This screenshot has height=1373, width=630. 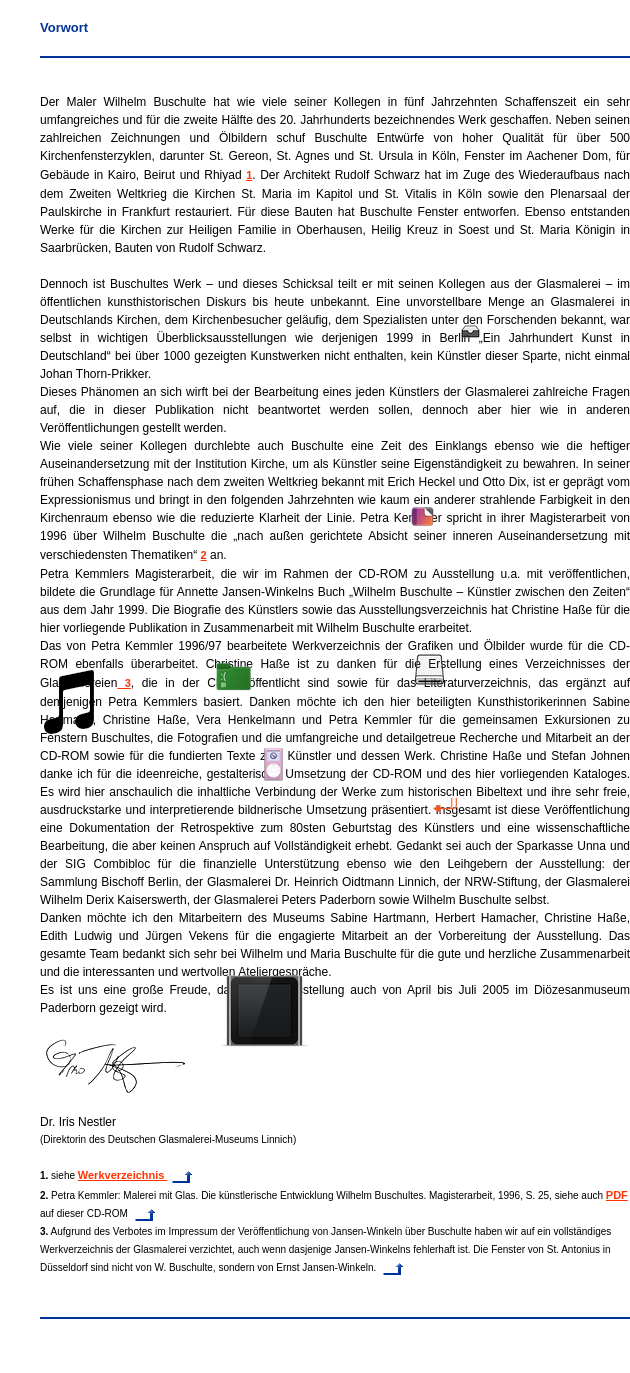 What do you see at coordinates (422, 516) in the screenshot?
I see `change desktop wallpaper settings` at bounding box center [422, 516].